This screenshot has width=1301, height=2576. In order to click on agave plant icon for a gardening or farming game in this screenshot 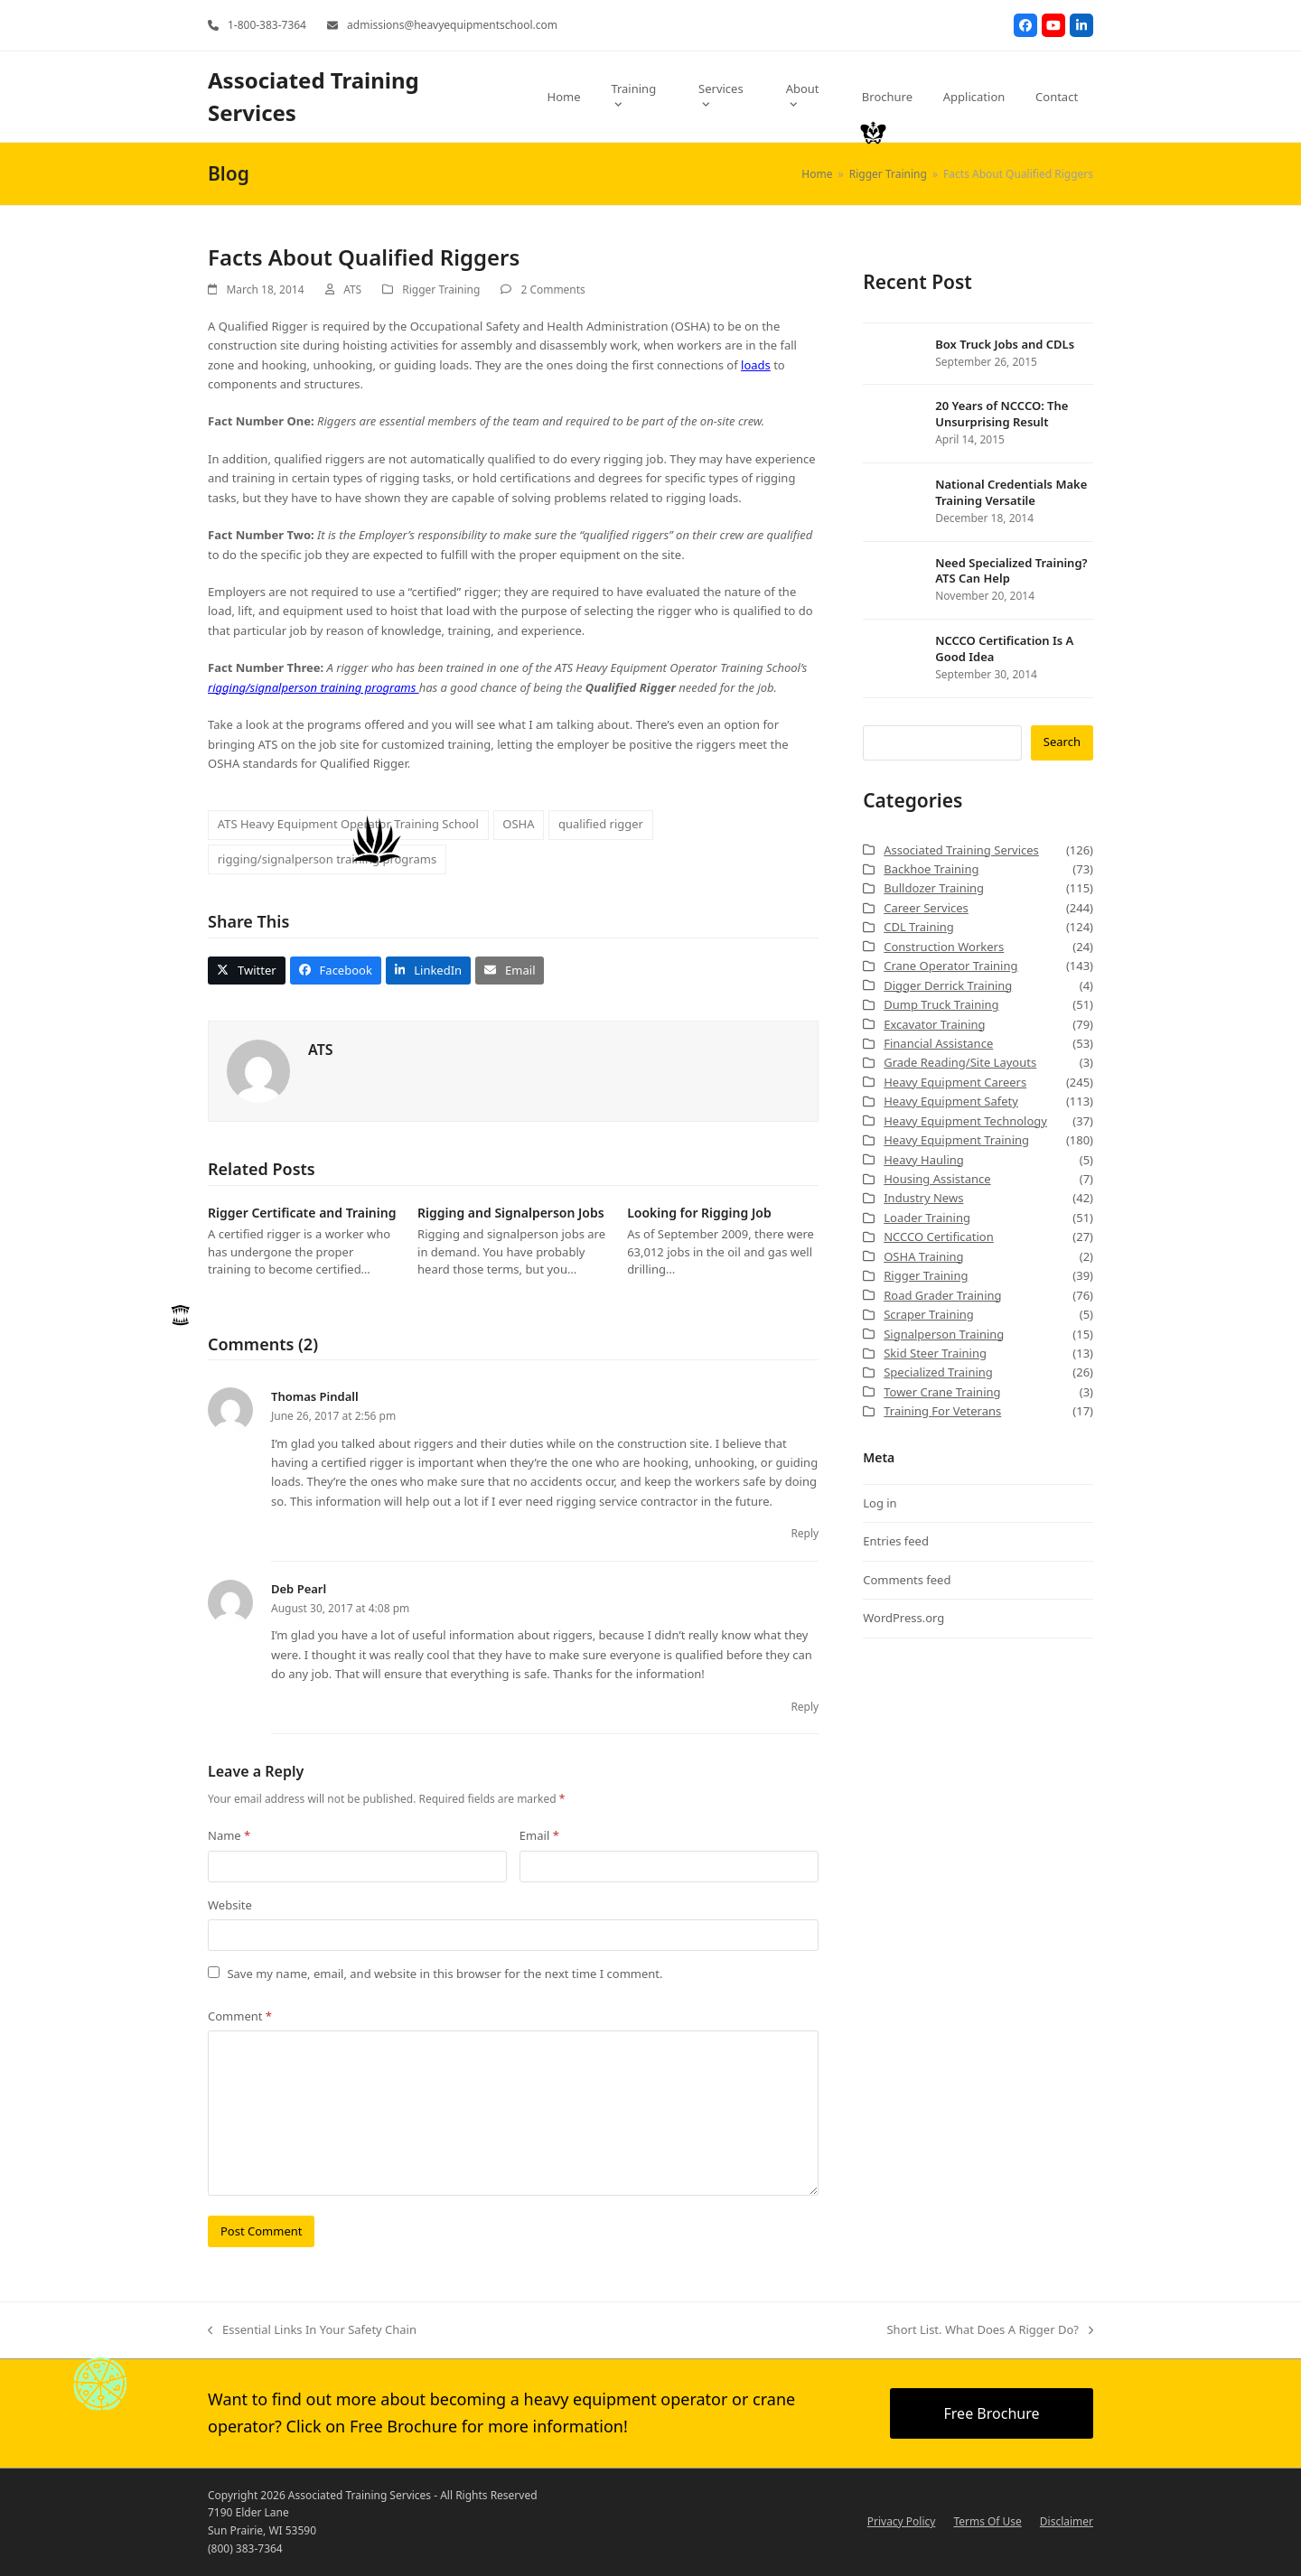, I will do `click(377, 839)`.